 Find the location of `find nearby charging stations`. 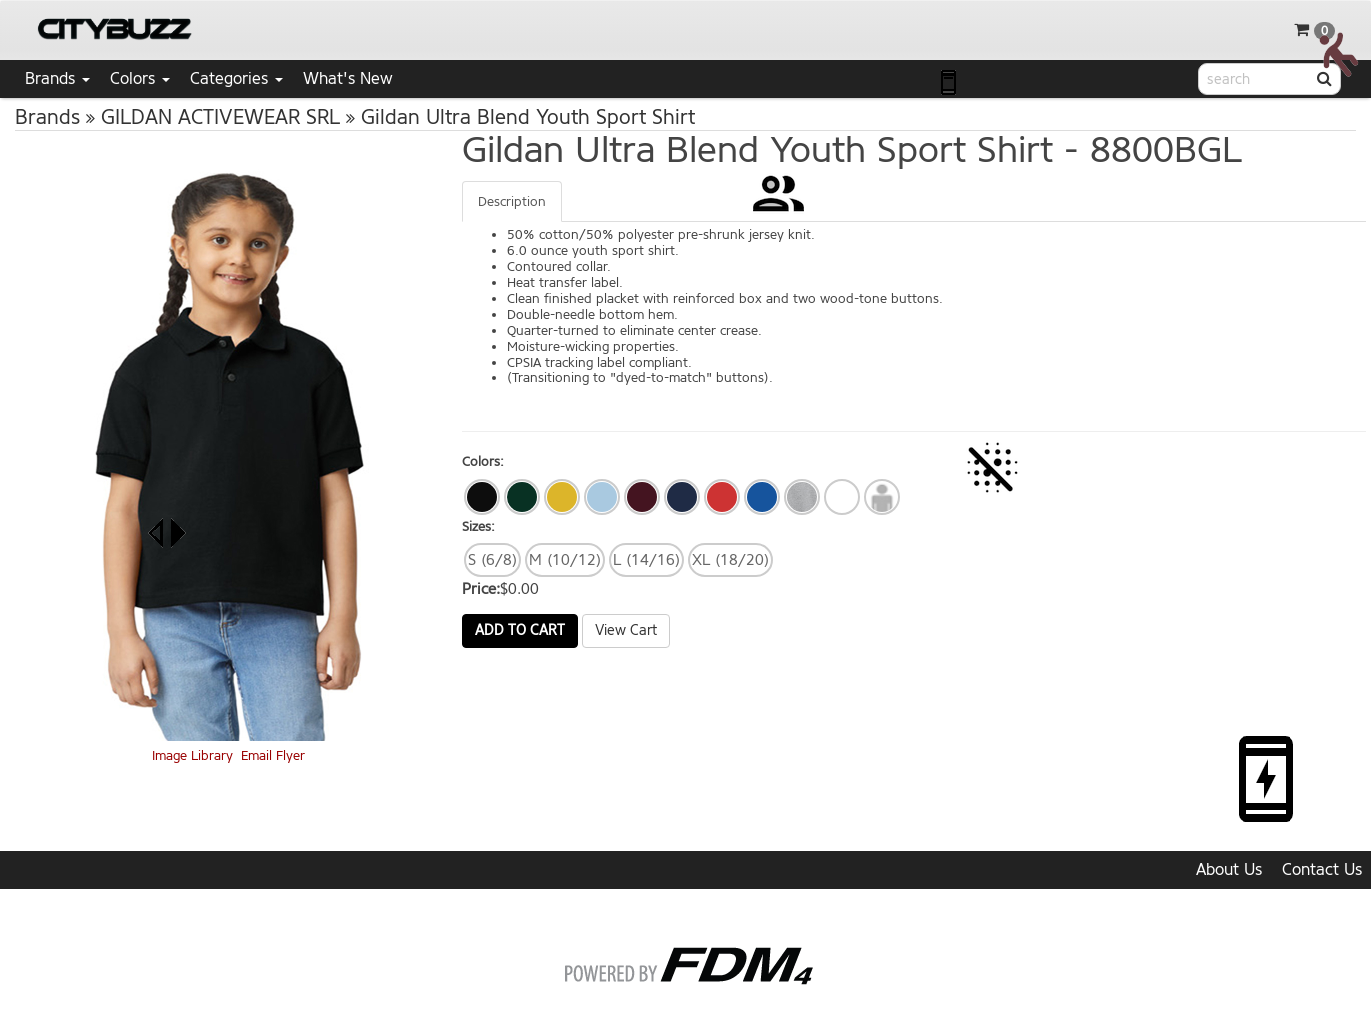

find nearby charging stations is located at coordinates (1266, 779).